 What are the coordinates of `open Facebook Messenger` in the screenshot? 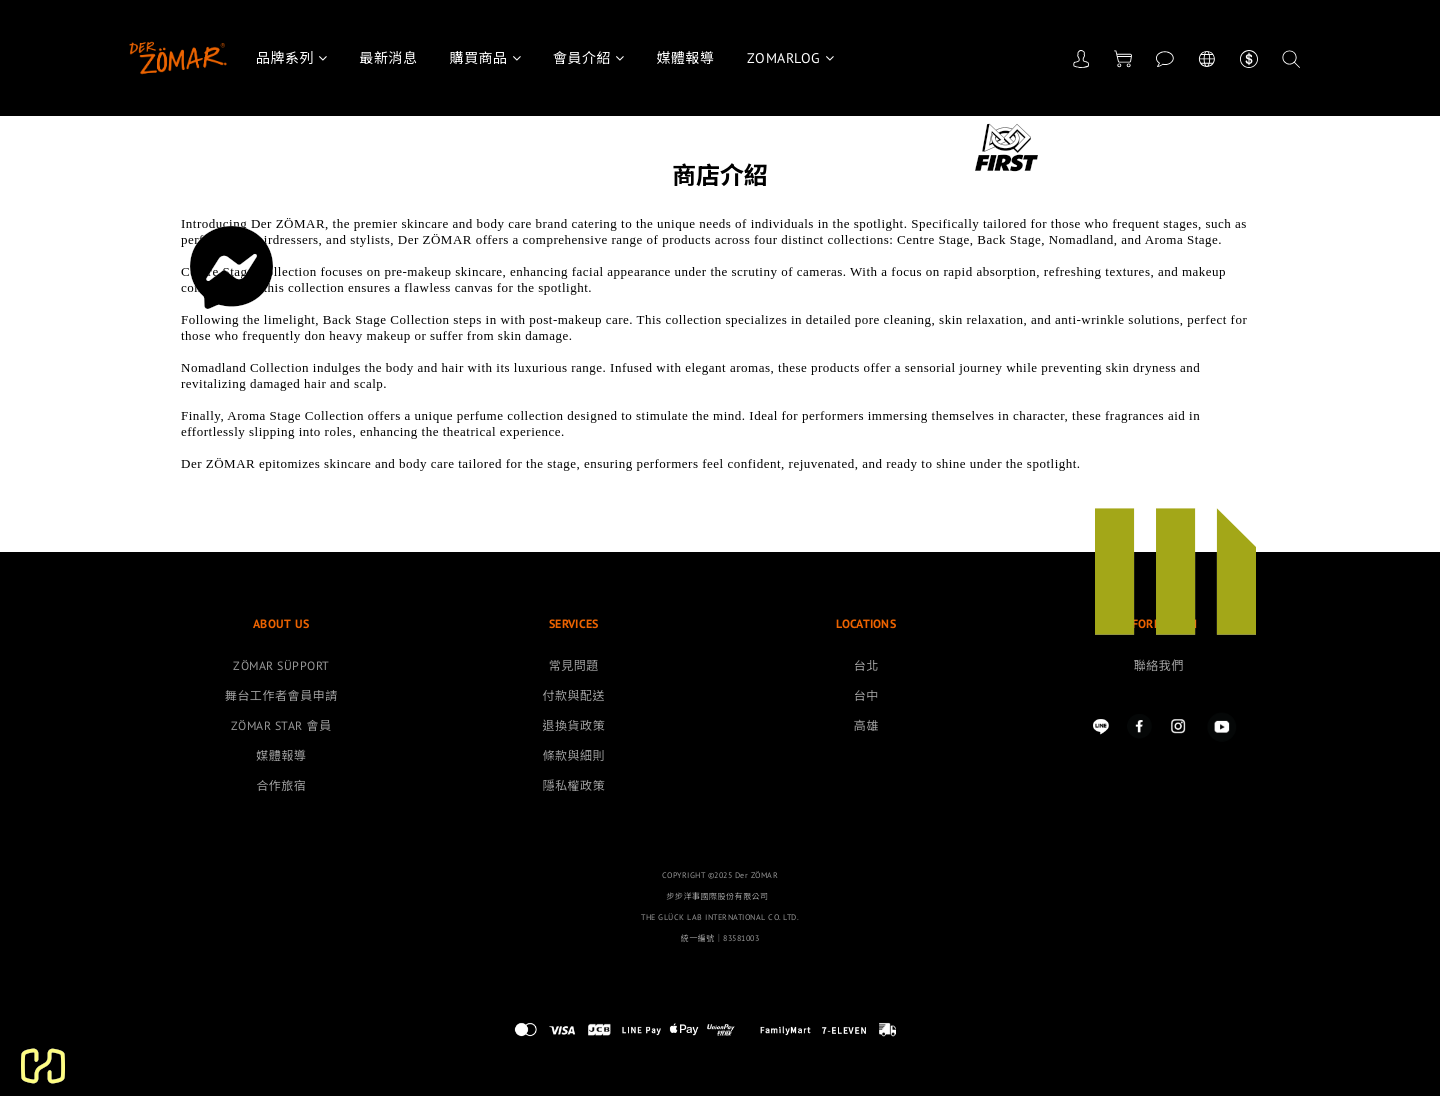 It's located at (231, 267).